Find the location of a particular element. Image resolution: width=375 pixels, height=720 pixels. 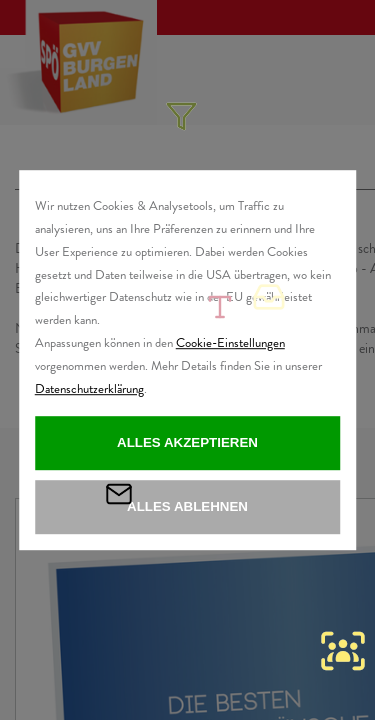

scan or detect people in frame is located at coordinates (343, 651).